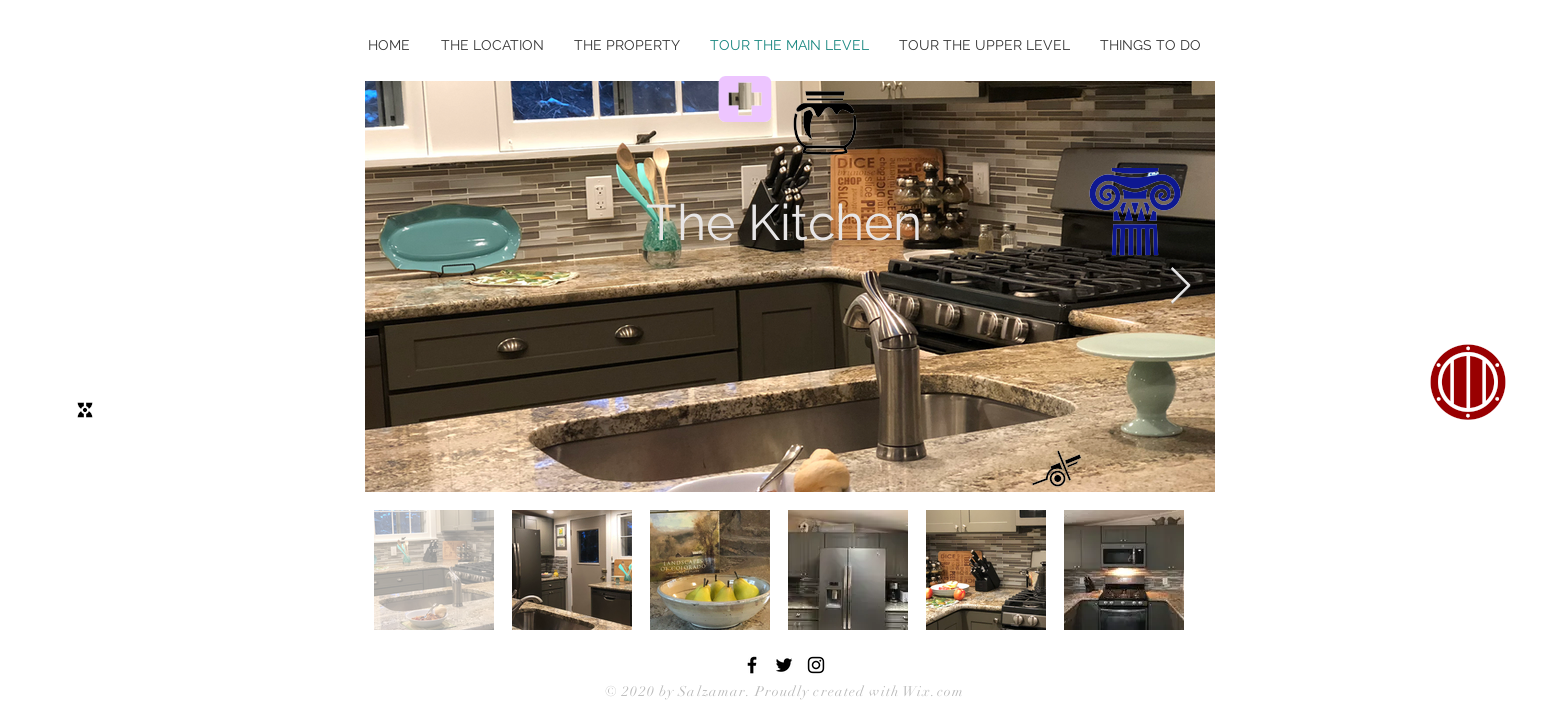  Describe the element at coordinates (1468, 382) in the screenshot. I see `access defense or protection settings` at that location.